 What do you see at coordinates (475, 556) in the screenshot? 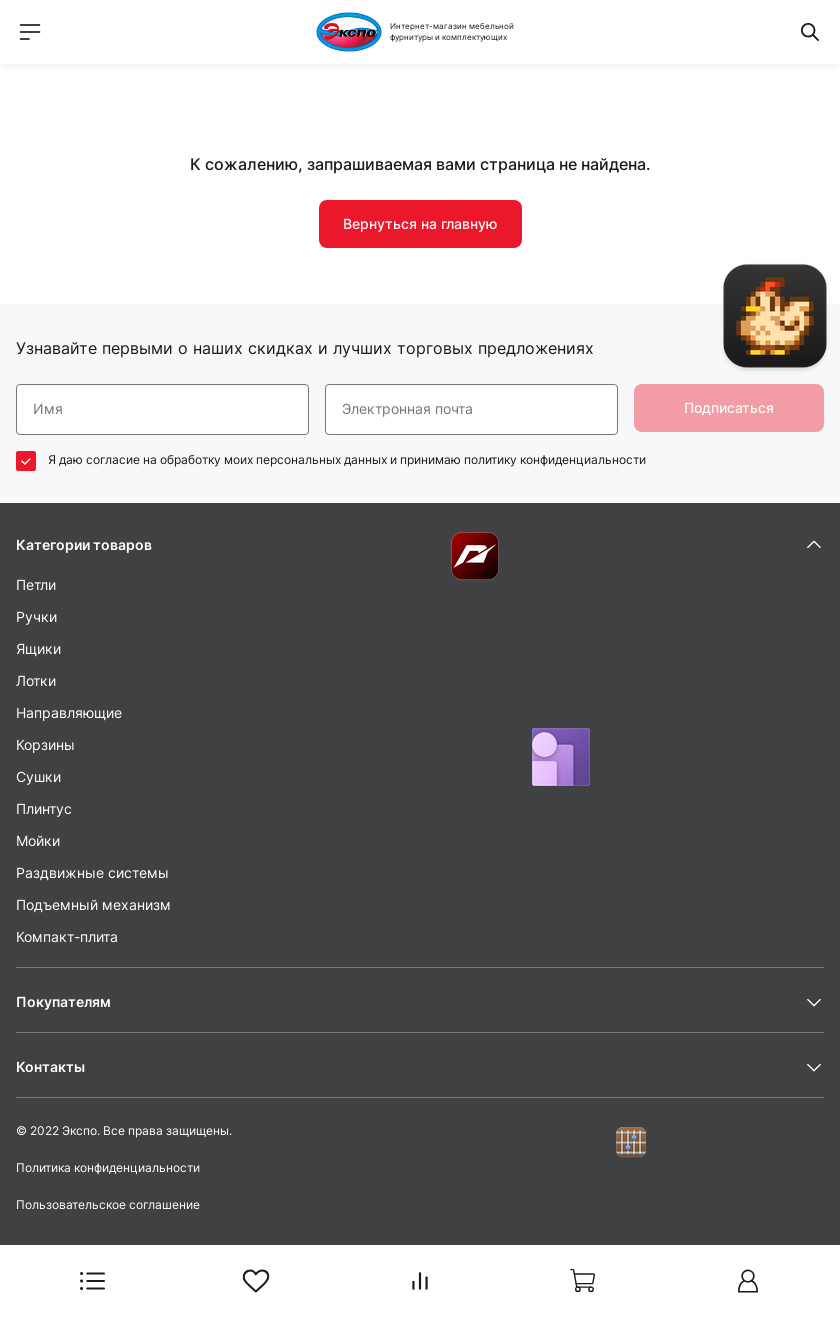
I see `launch need for speed most wanted 2` at bounding box center [475, 556].